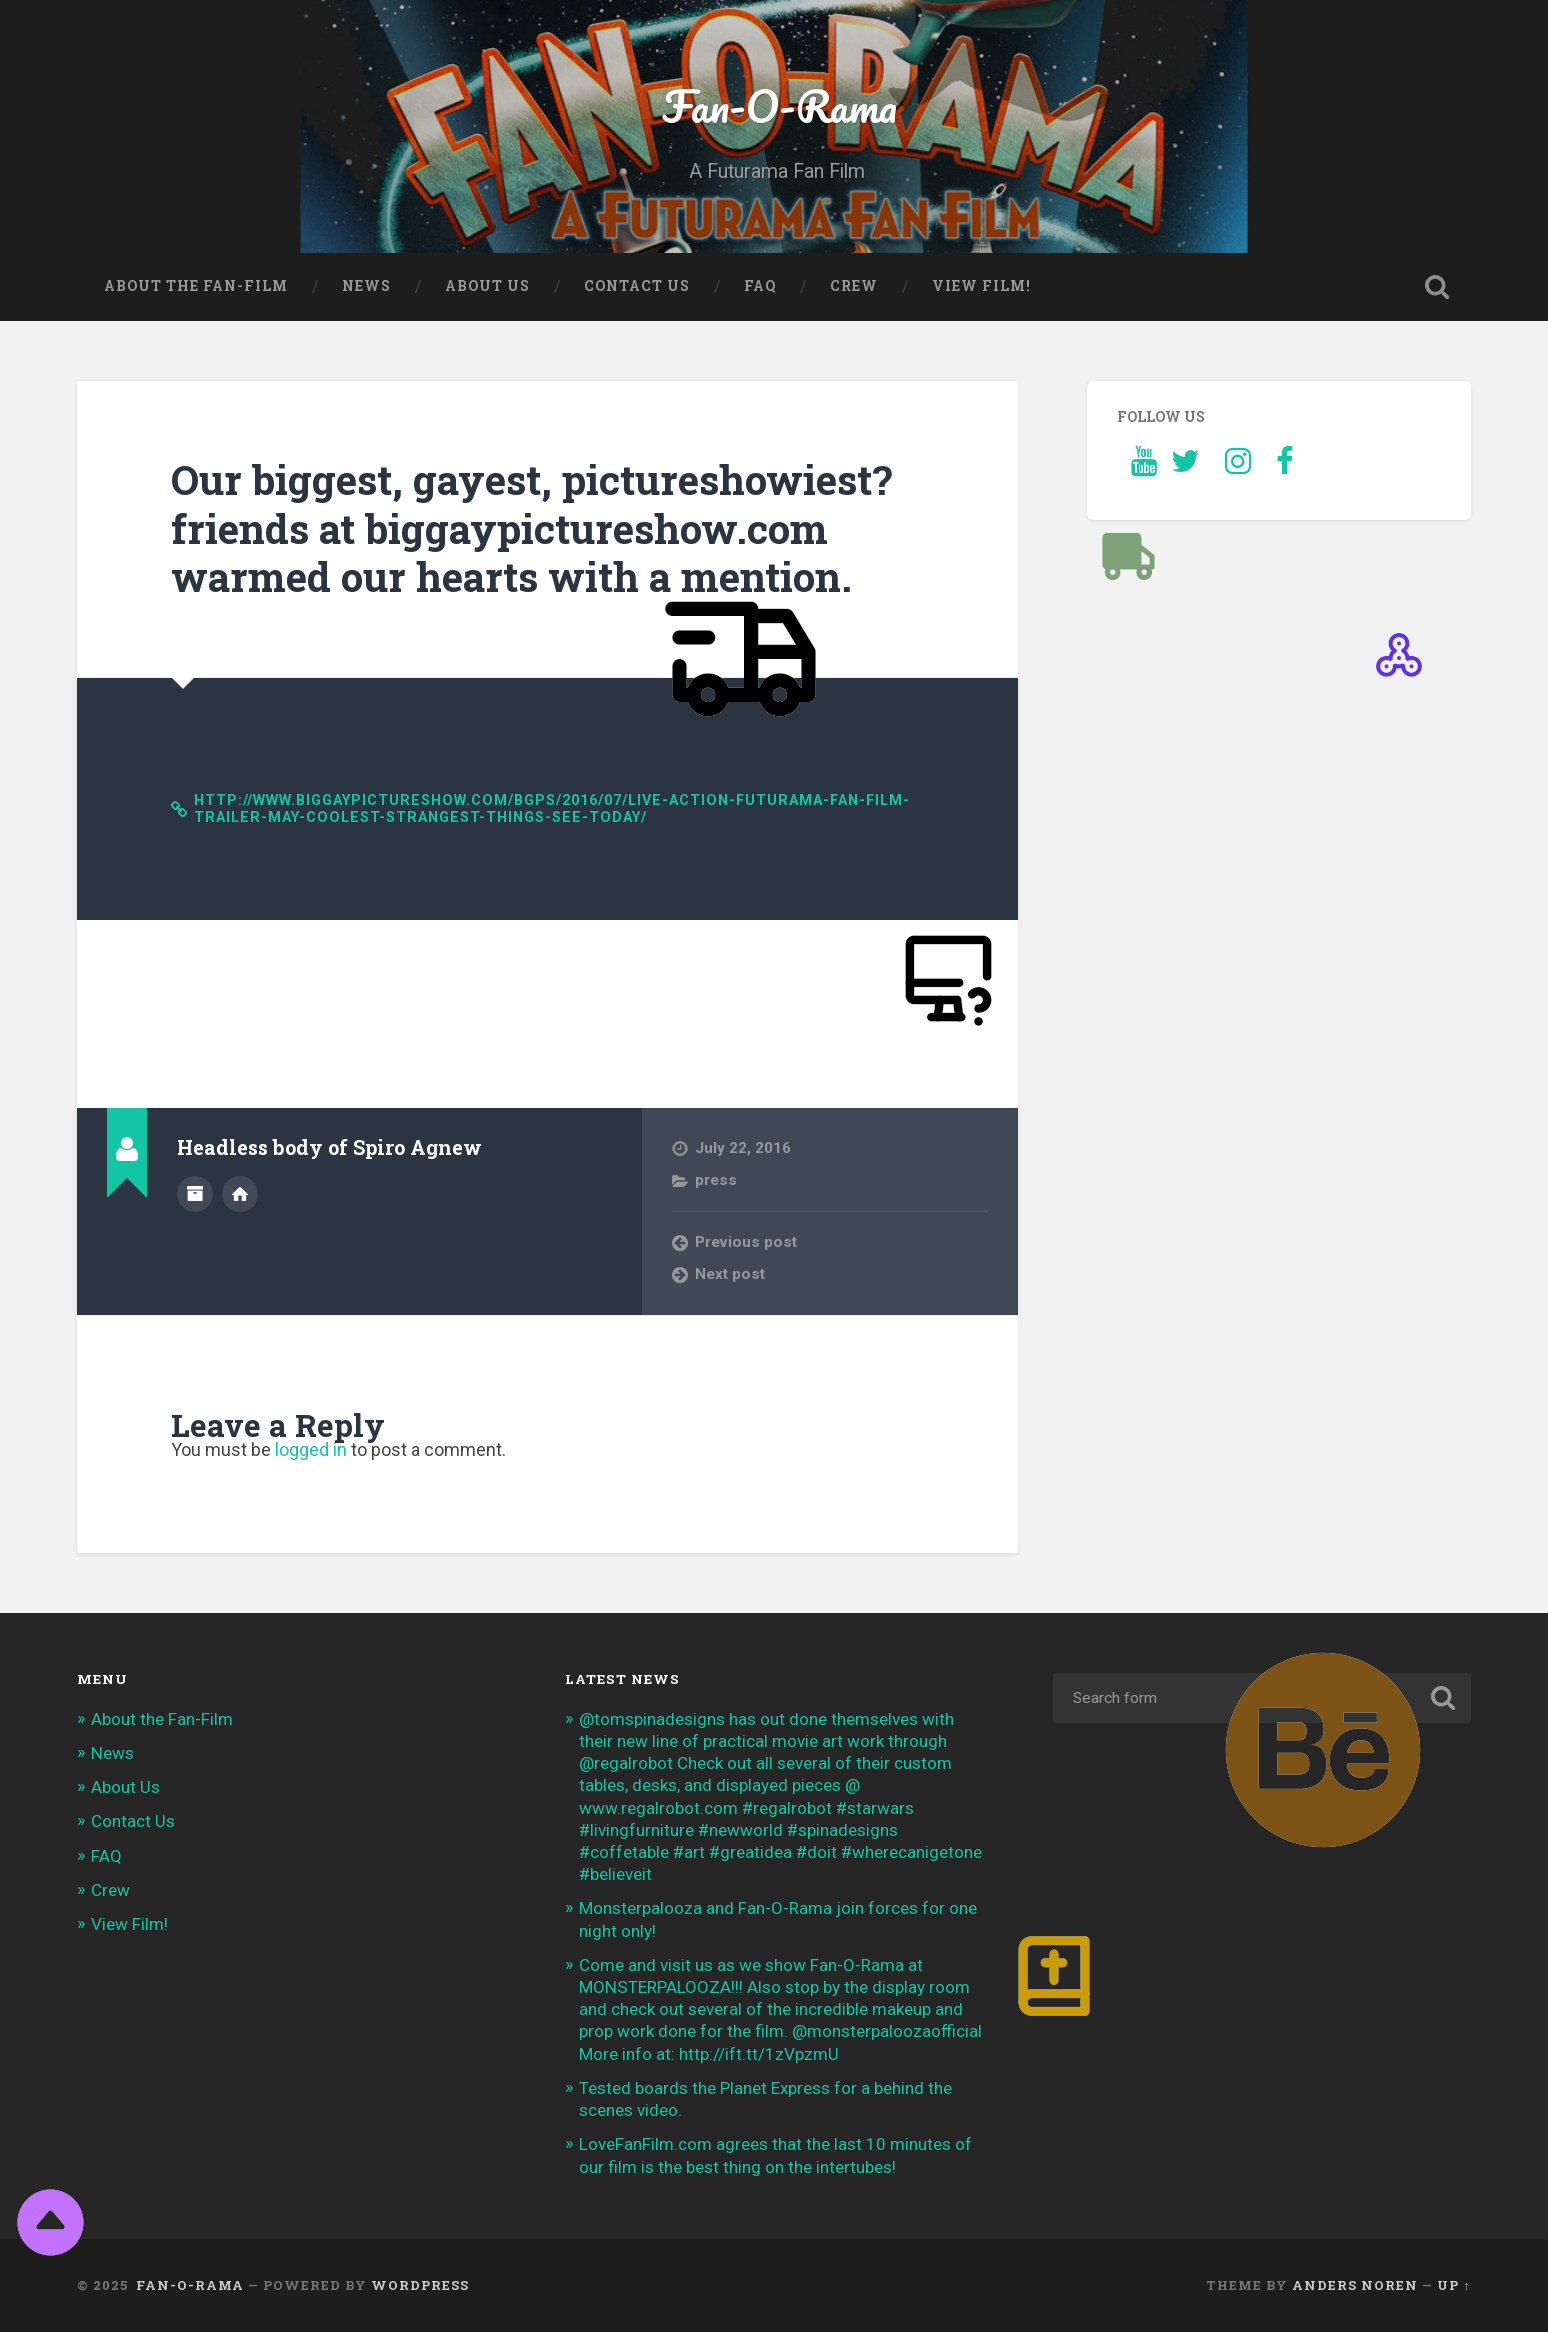 The width and height of the screenshot is (1548, 2332). I want to click on access religious texts or scriptures, so click(1054, 1976).